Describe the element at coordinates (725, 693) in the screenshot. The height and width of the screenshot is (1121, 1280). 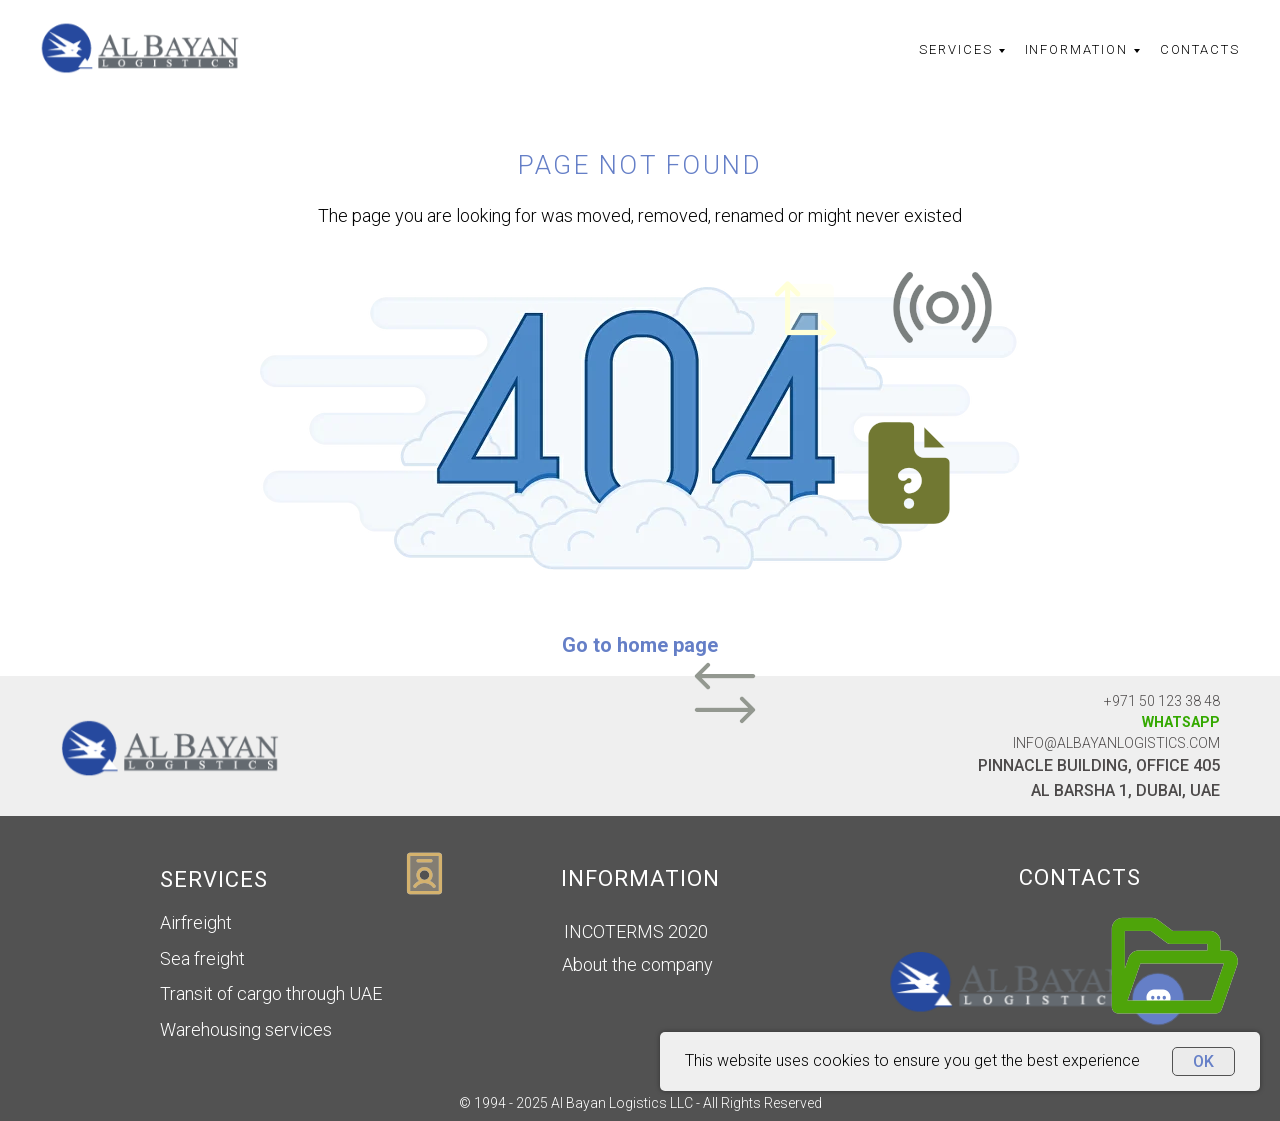
I see `swap or exchange items` at that location.